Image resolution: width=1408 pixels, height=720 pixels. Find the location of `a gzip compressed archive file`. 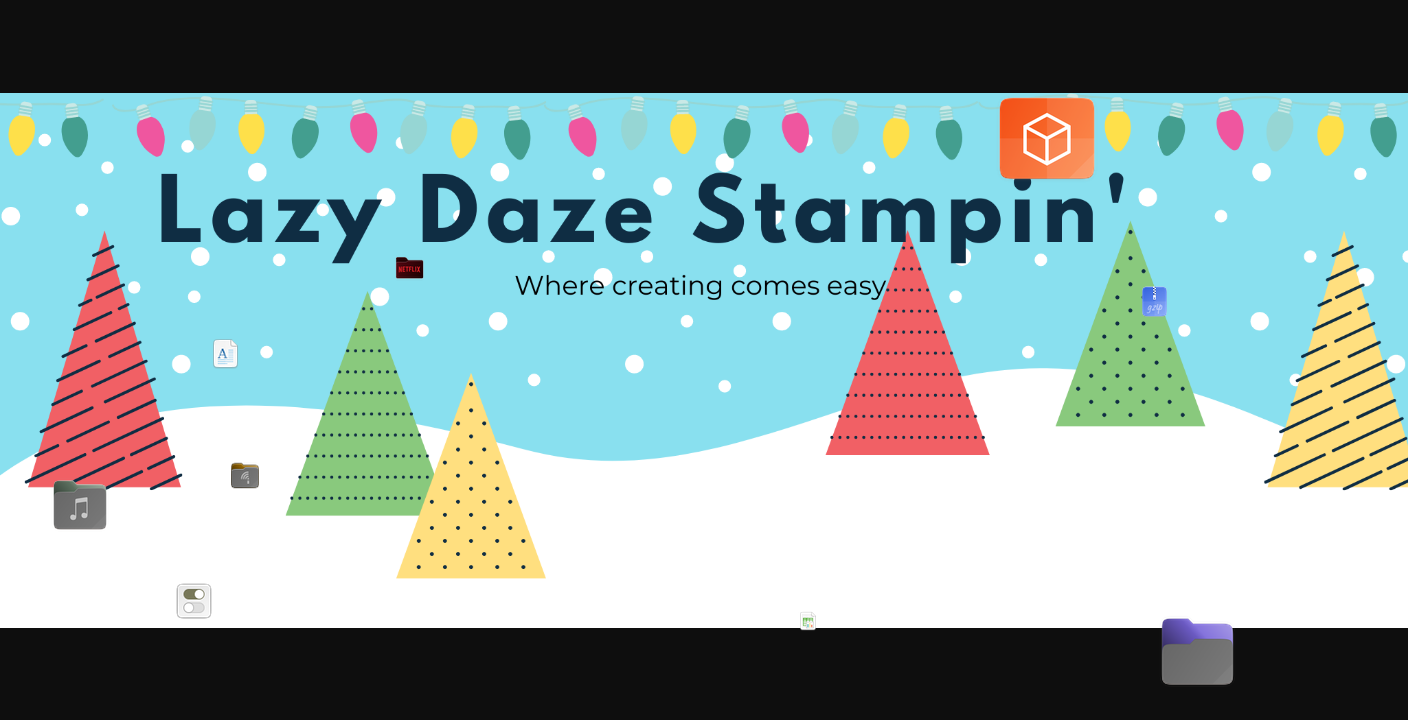

a gzip compressed archive file is located at coordinates (1154, 301).